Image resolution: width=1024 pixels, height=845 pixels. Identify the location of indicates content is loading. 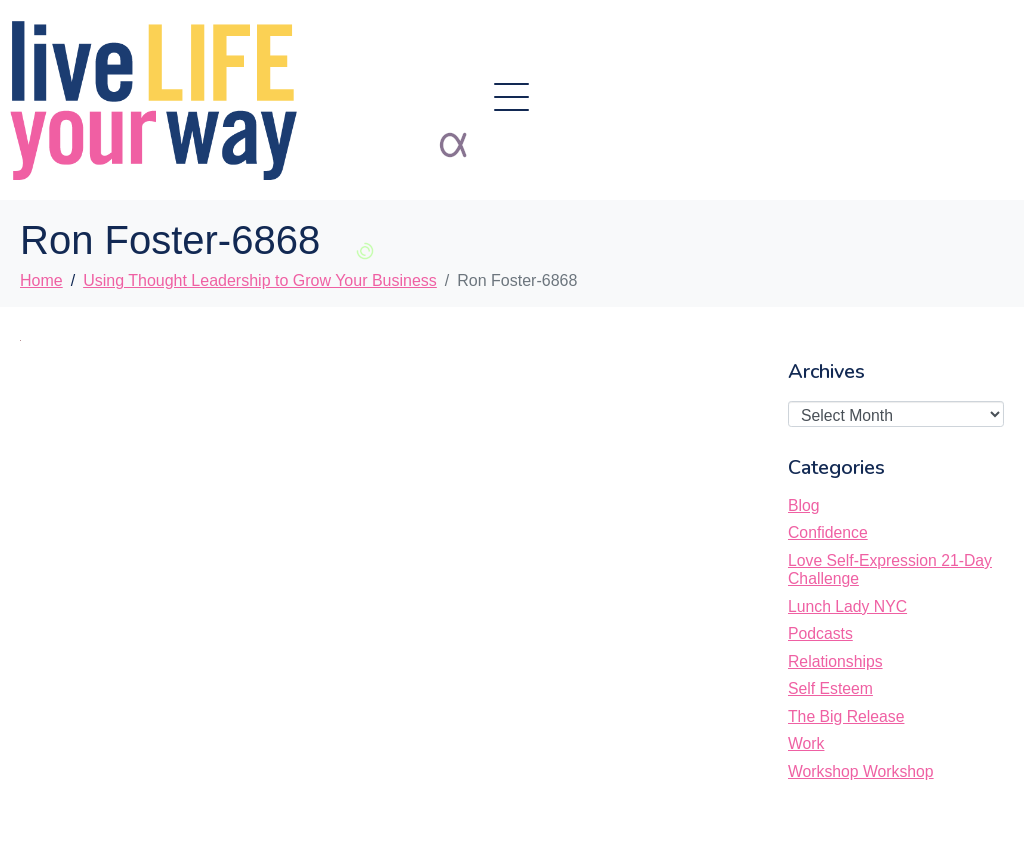
(365, 251).